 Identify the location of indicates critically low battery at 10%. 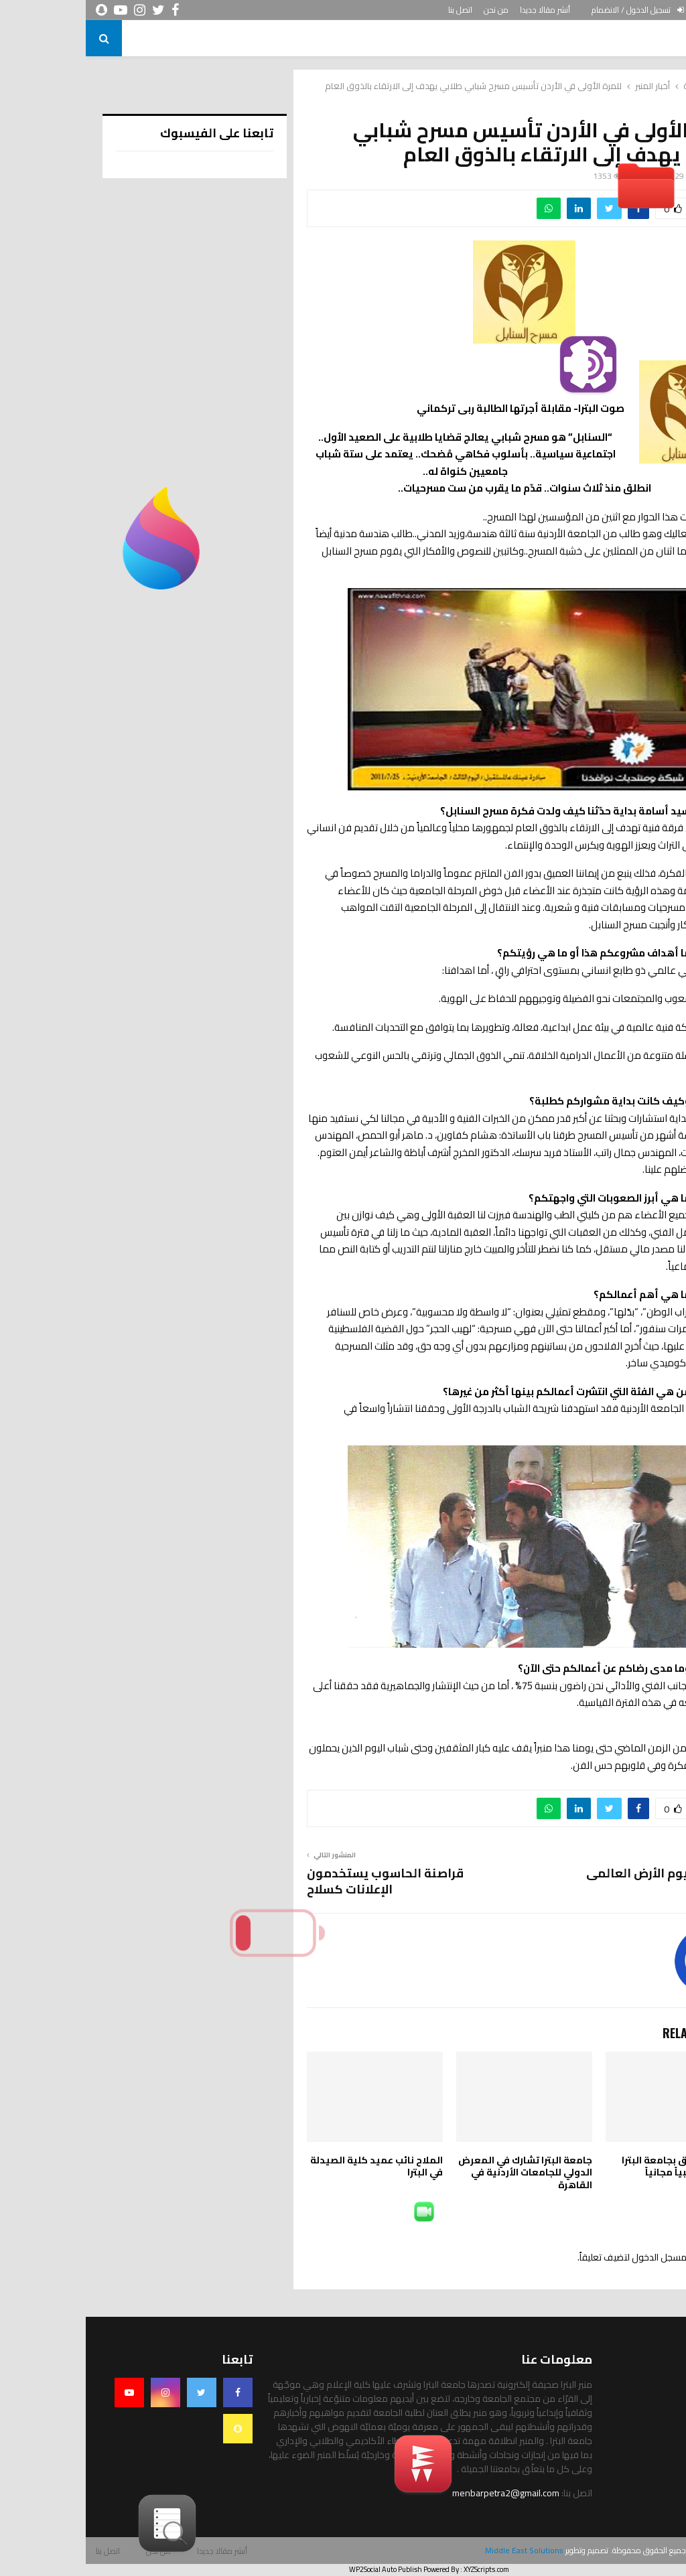
(277, 1933).